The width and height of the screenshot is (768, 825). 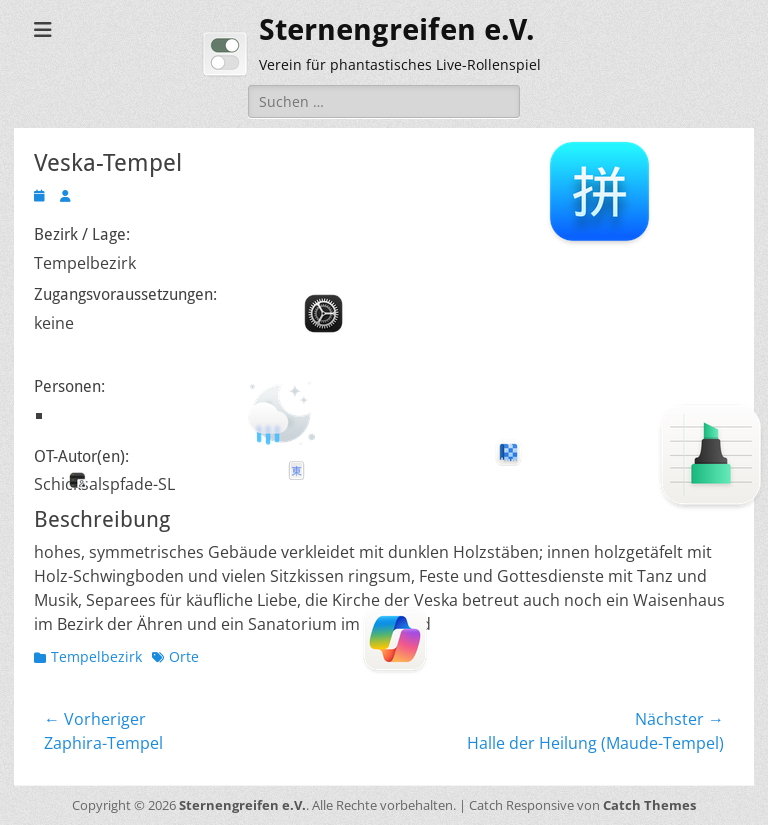 I want to click on open marker app for highlighting and annotating documents, so click(x=711, y=455).